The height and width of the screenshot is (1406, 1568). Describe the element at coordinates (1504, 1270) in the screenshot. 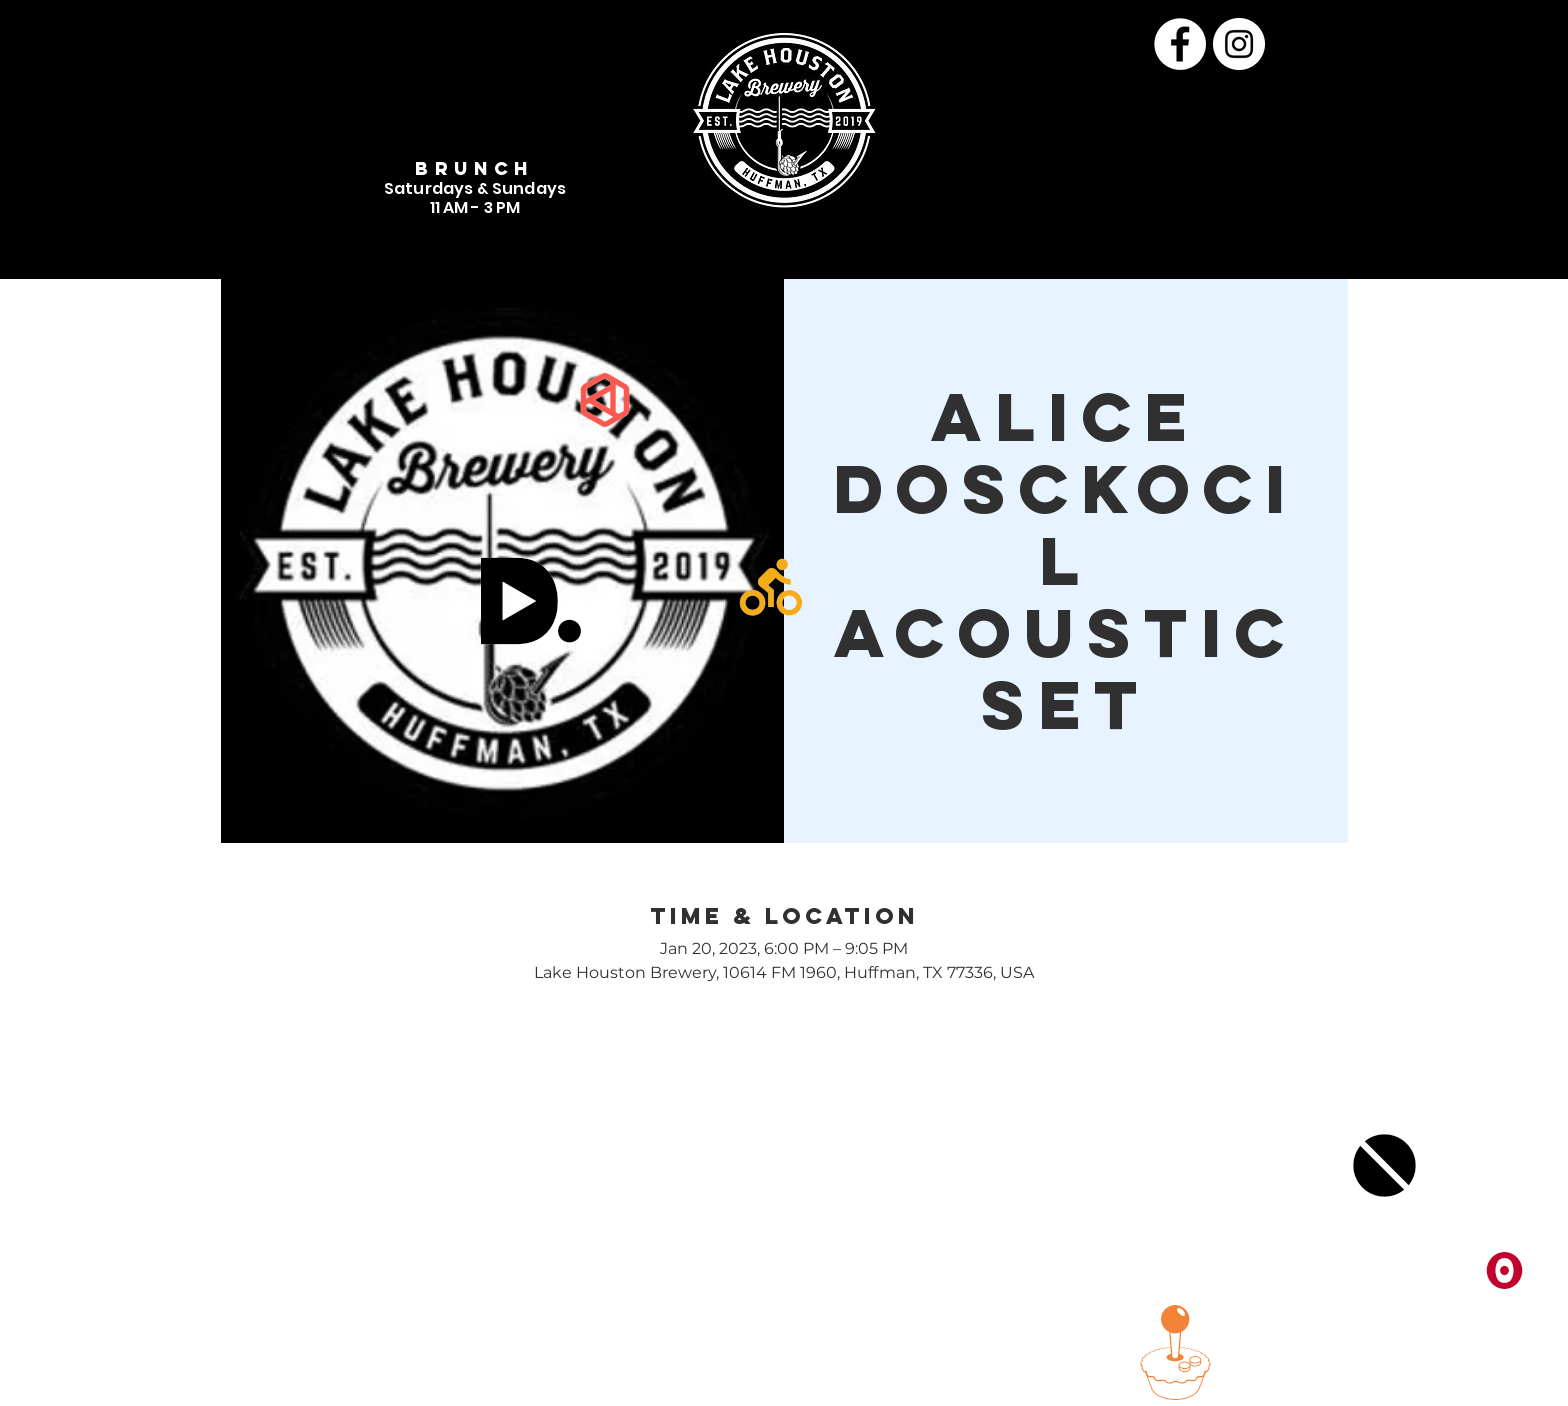

I see `open Observable data visualization platform` at that location.